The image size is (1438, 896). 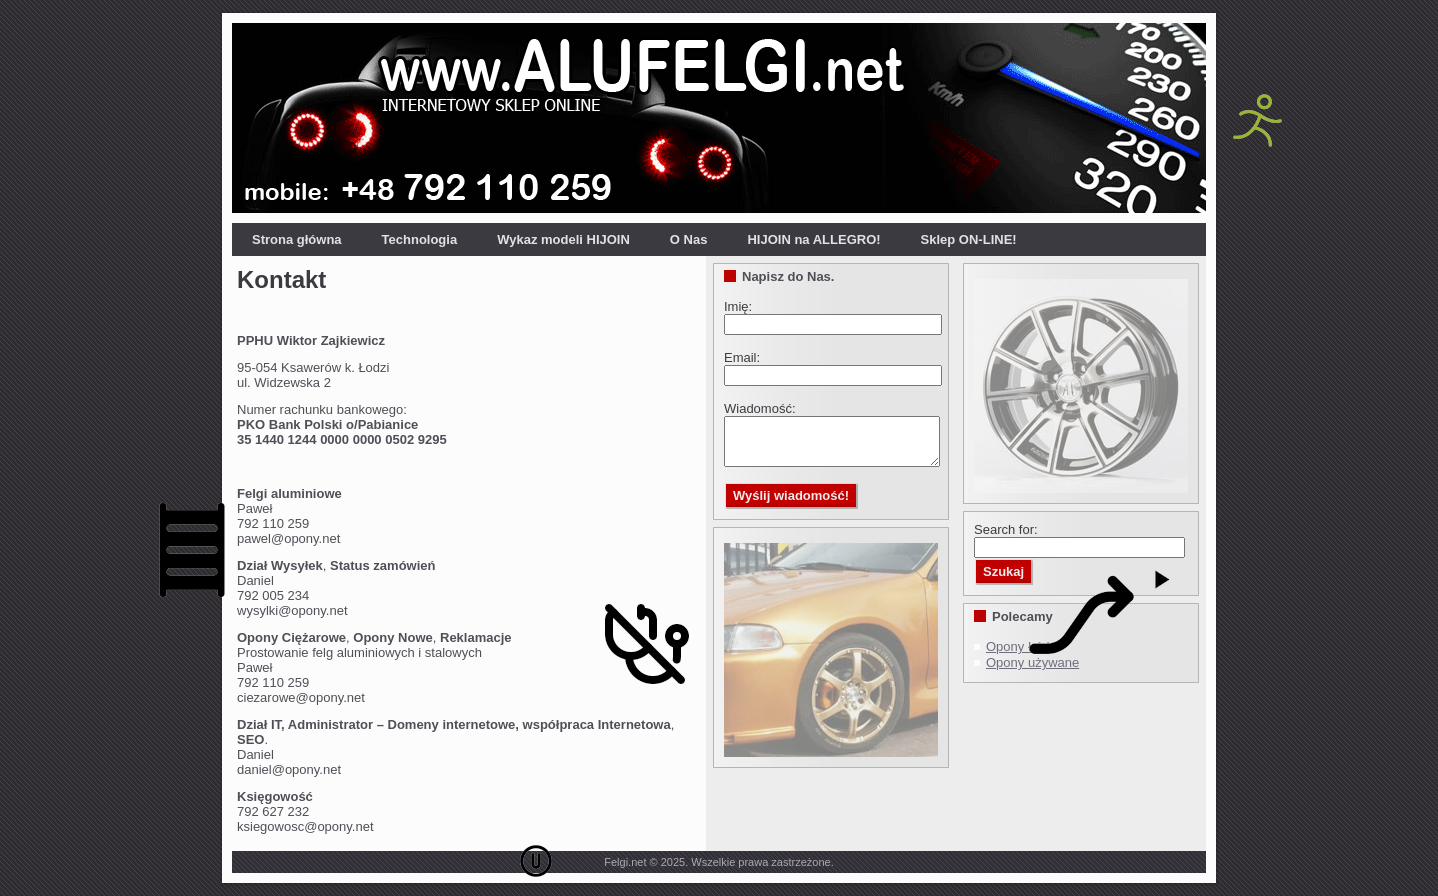 I want to click on medical services unavailable, so click(x=645, y=644).